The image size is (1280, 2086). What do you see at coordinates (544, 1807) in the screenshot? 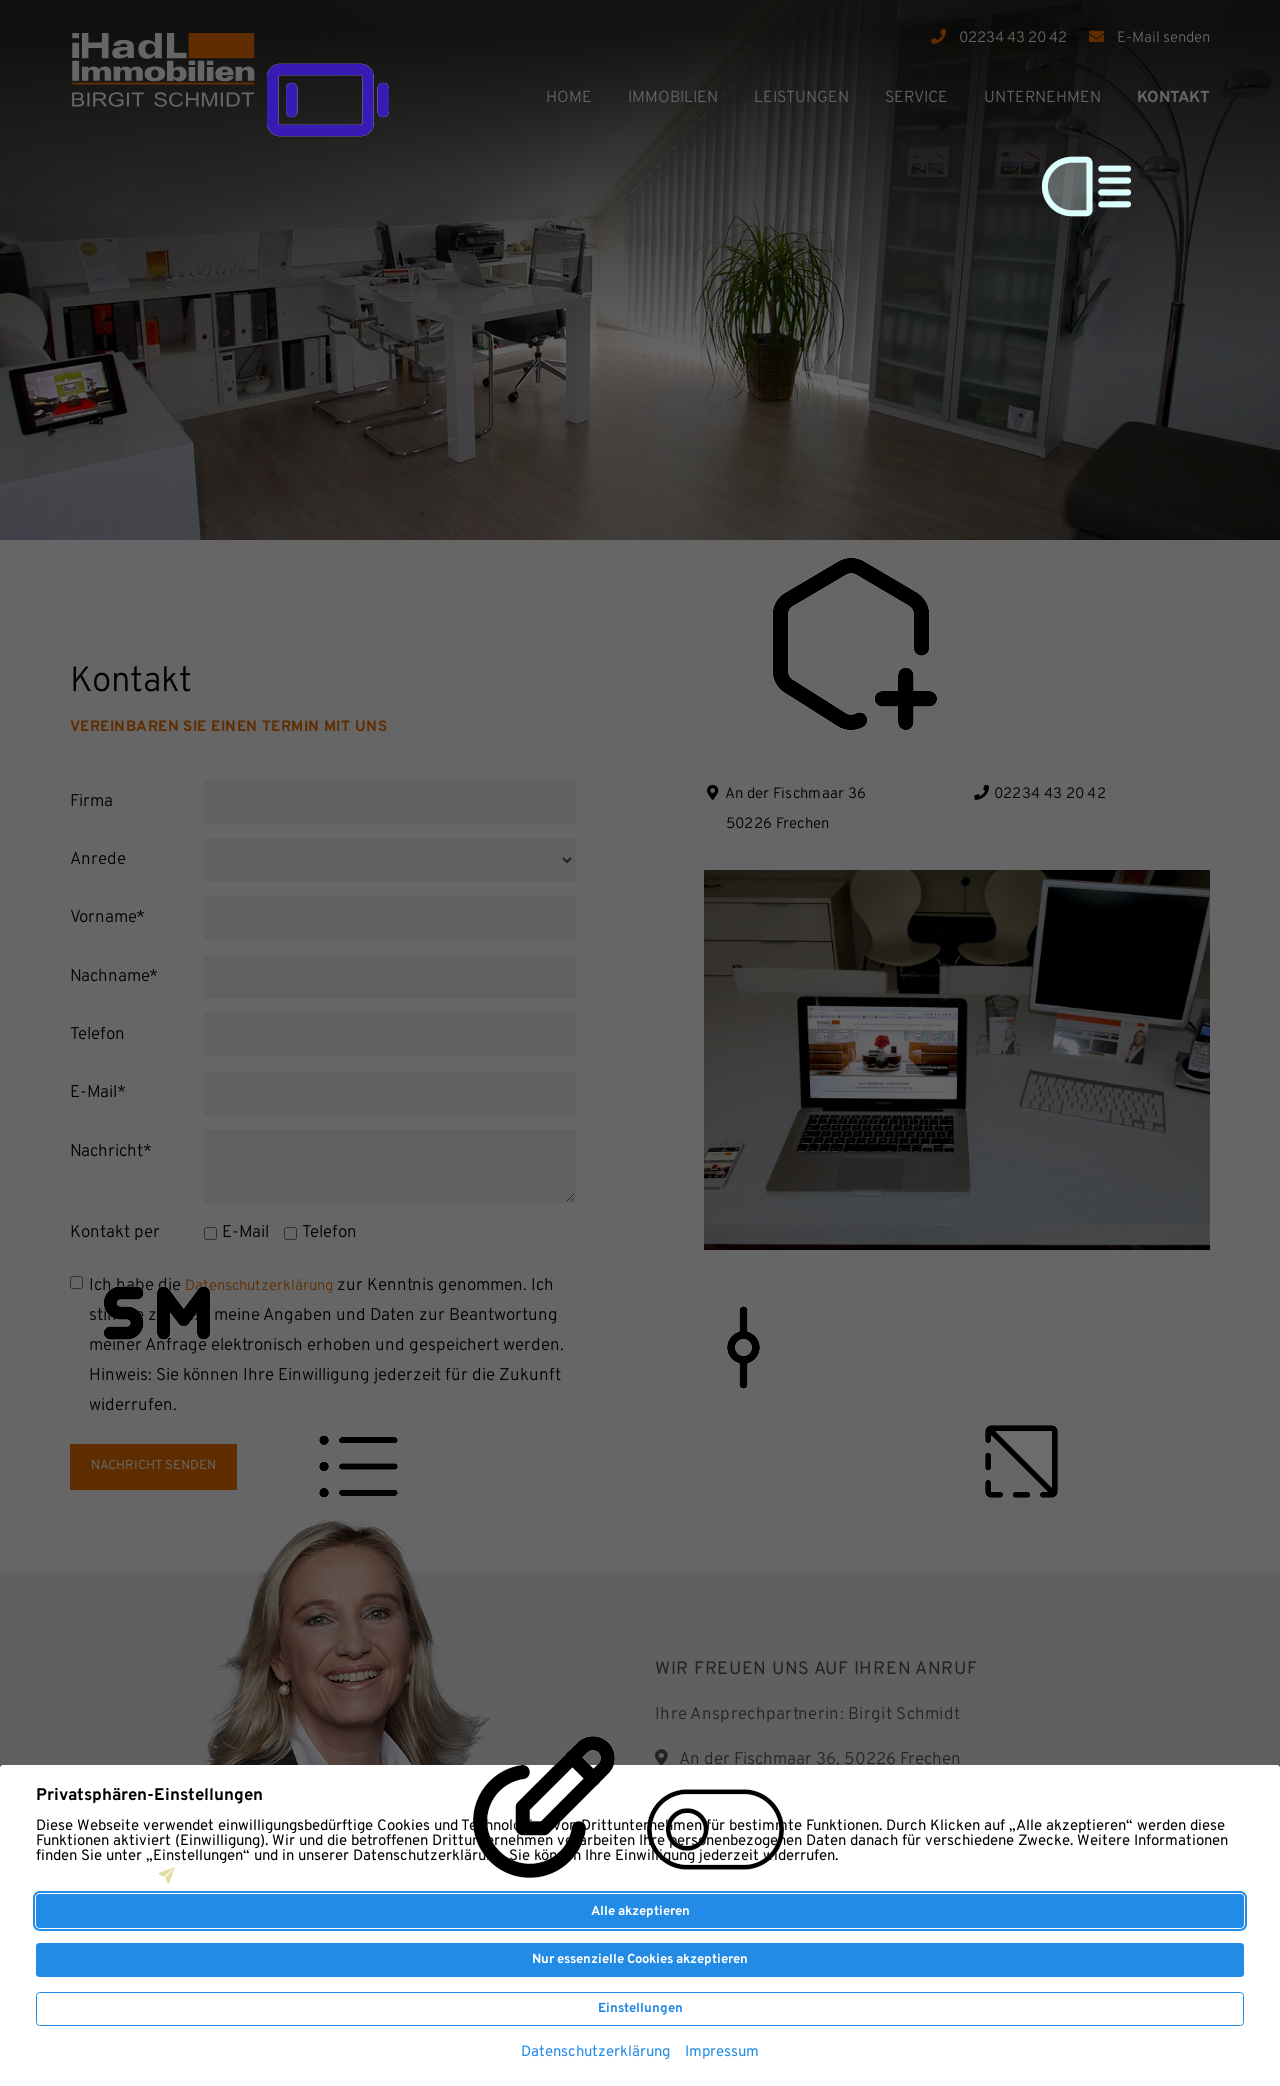
I see `edit your profile or settings` at bounding box center [544, 1807].